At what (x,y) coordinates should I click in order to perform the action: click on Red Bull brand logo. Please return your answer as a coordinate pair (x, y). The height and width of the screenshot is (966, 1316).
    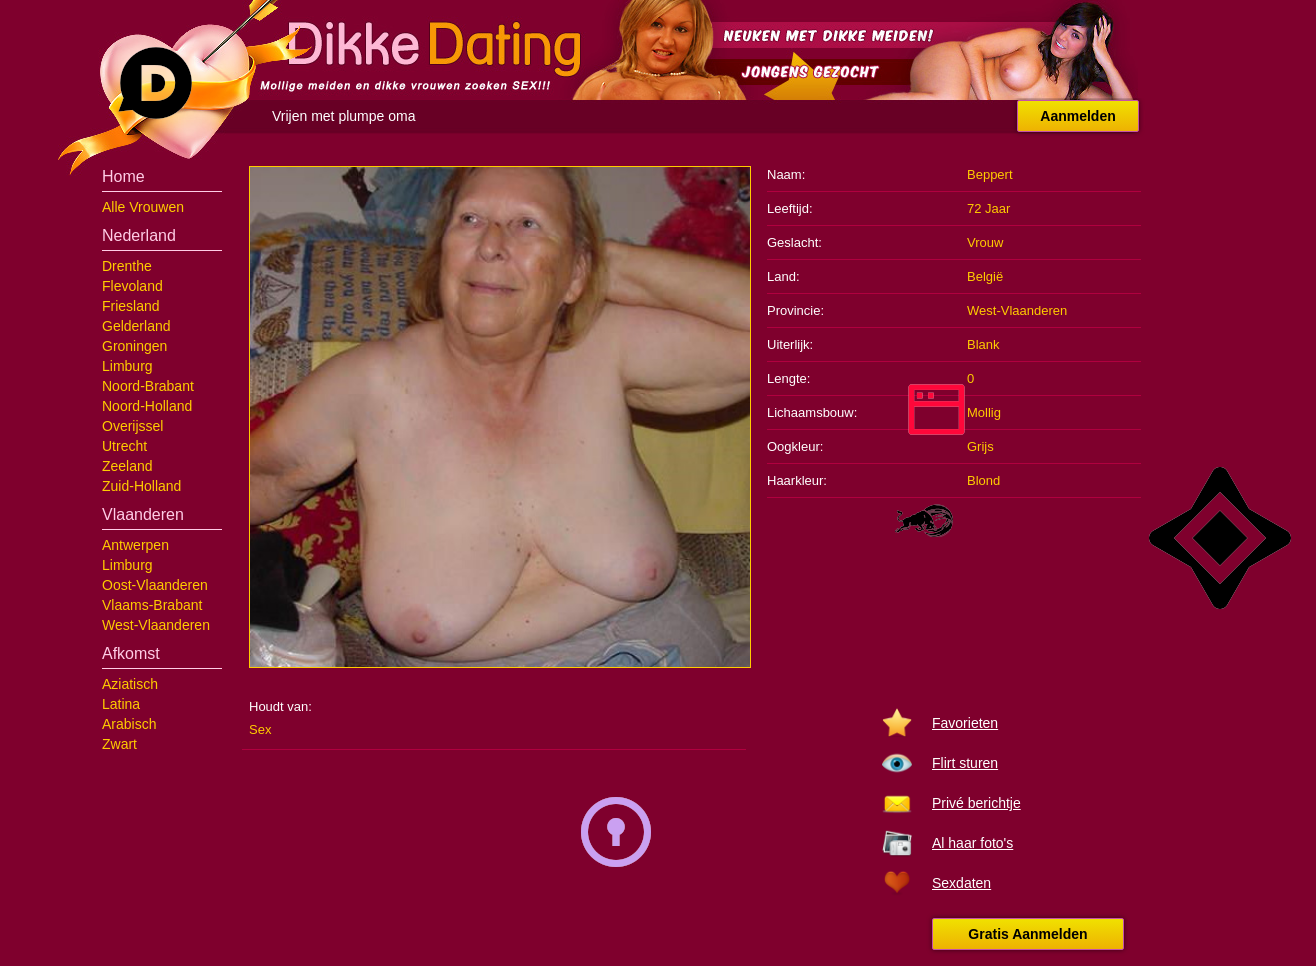
    Looking at the image, I should click on (924, 521).